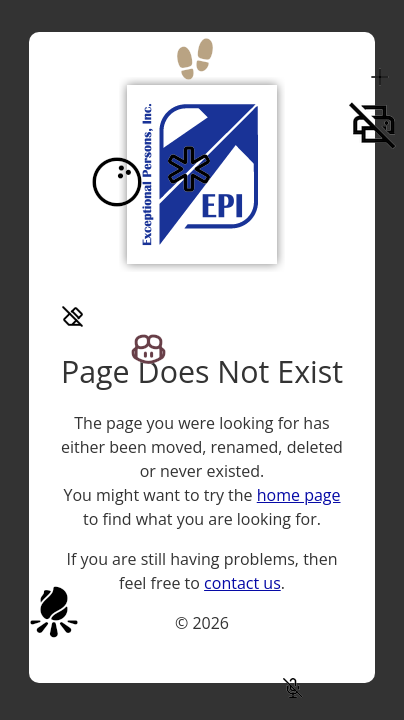 The height and width of the screenshot is (720, 404). I want to click on access bowling game or activity, so click(117, 182).